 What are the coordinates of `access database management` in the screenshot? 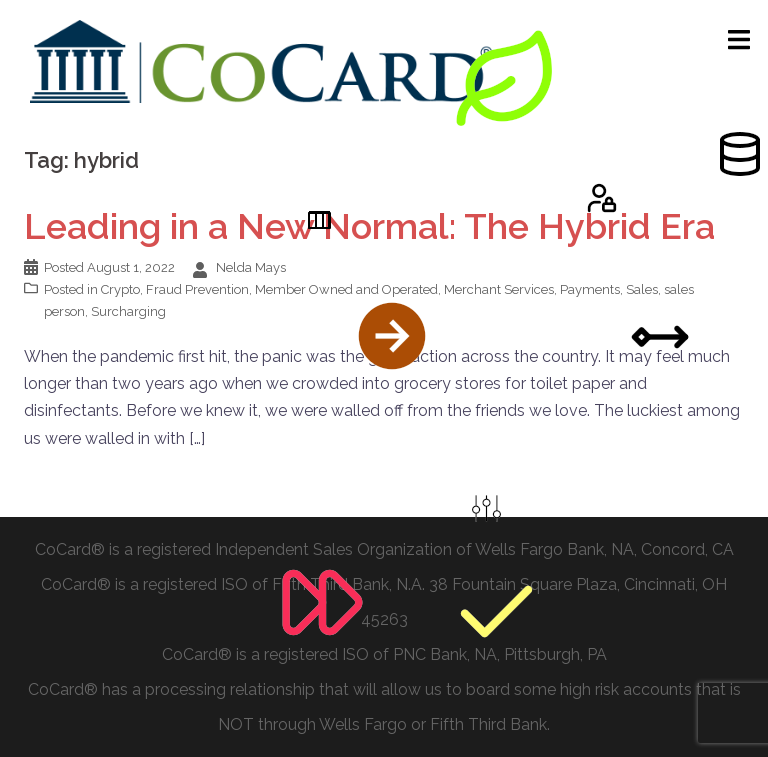 It's located at (740, 154).